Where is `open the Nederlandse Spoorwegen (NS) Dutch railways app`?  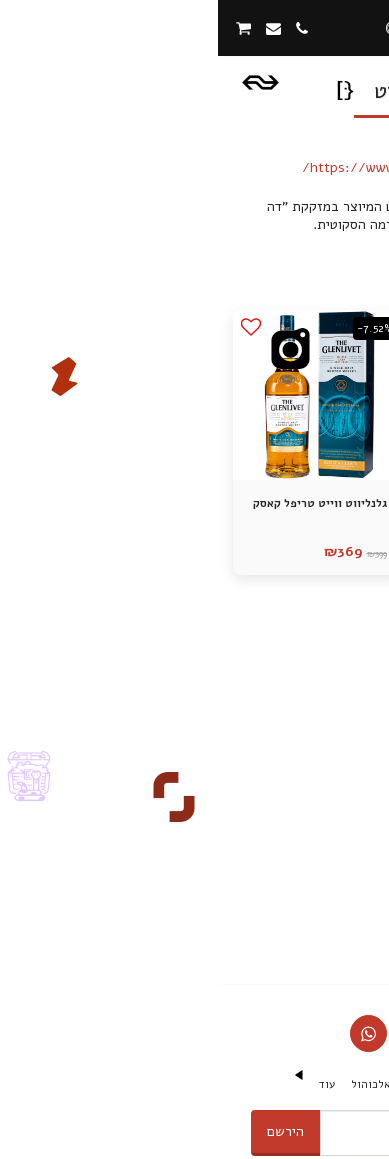 open the Nederlandse Spoorwegen (NS) Dutch railways app is located at coordinates (260, 82).